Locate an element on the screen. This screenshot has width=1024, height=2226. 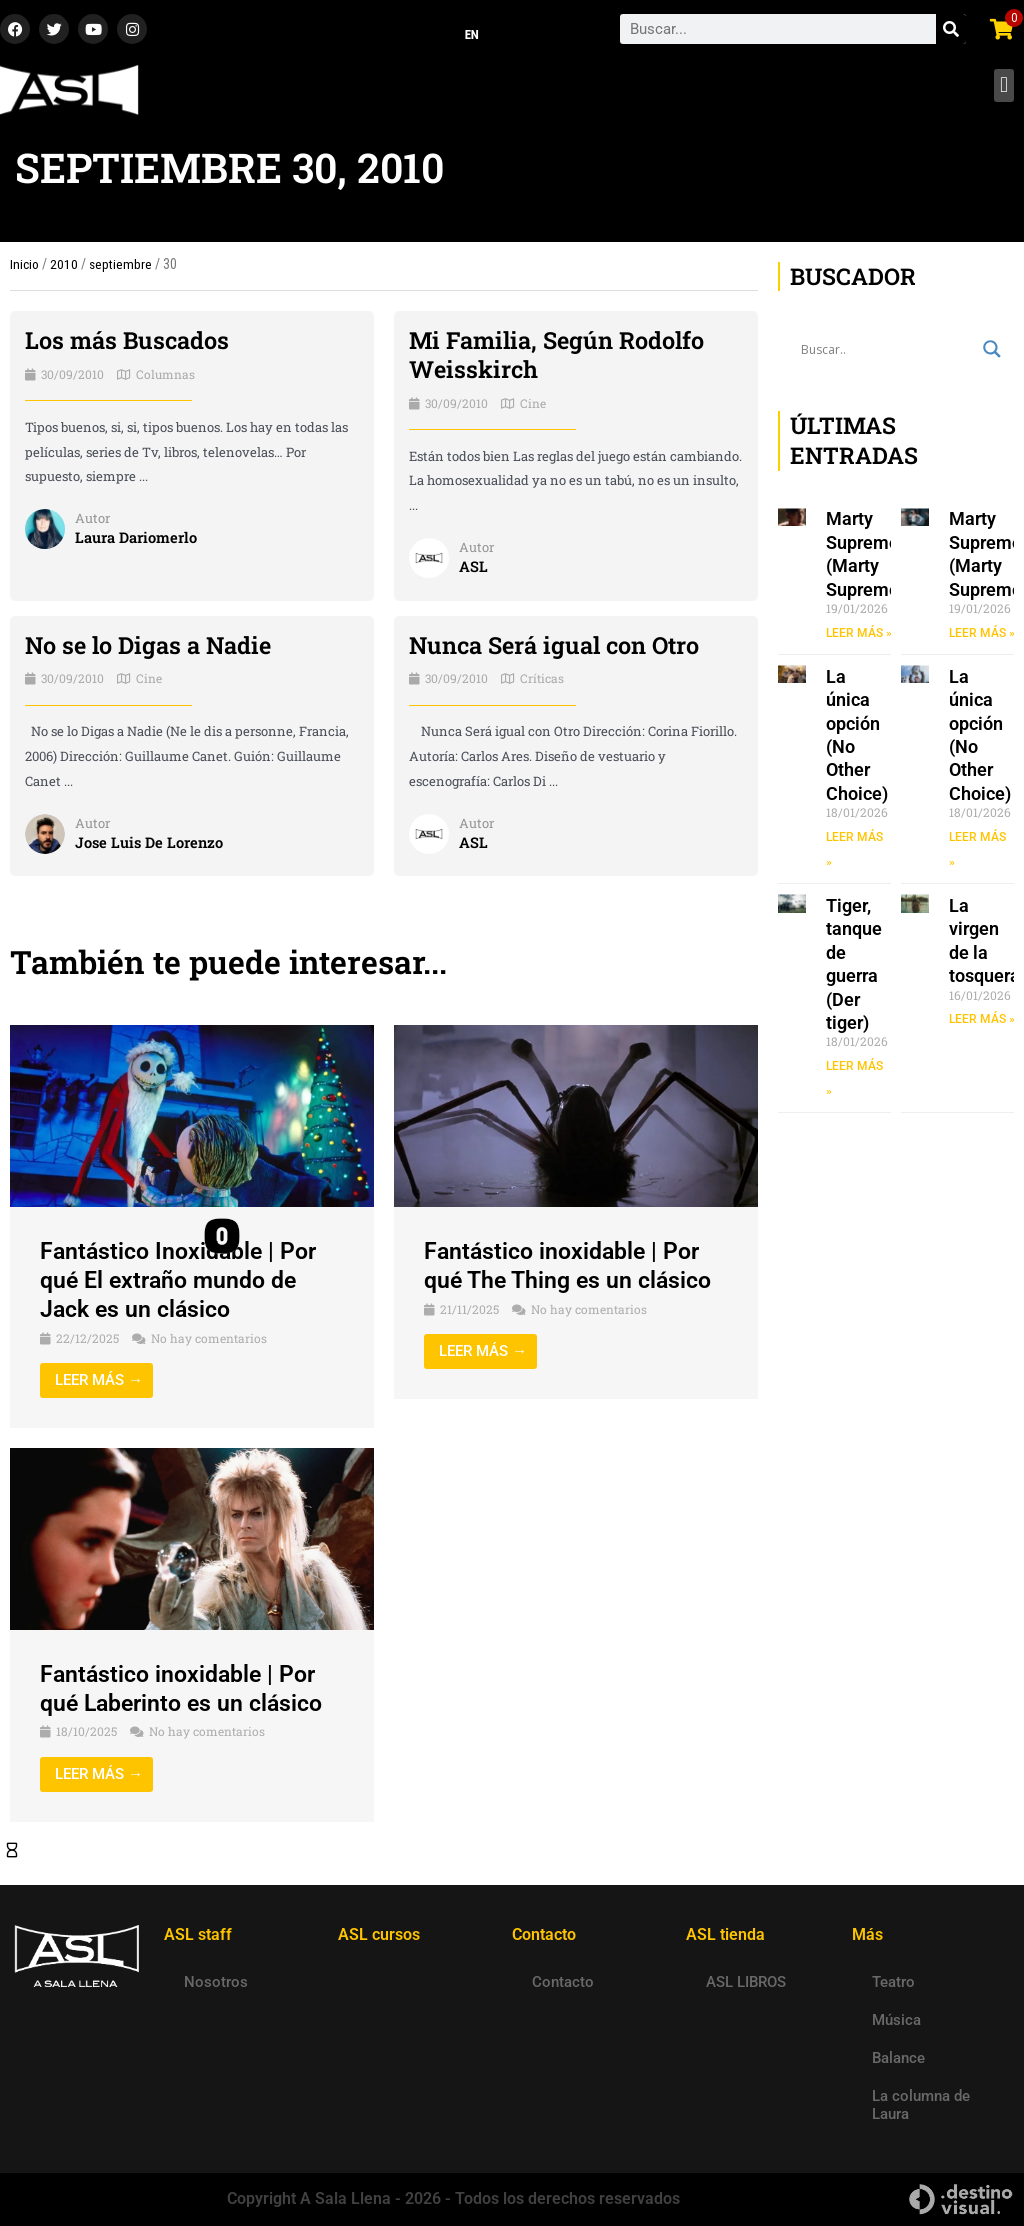
indicates a process is waiting or pending is located at coordinates (12, 1850).